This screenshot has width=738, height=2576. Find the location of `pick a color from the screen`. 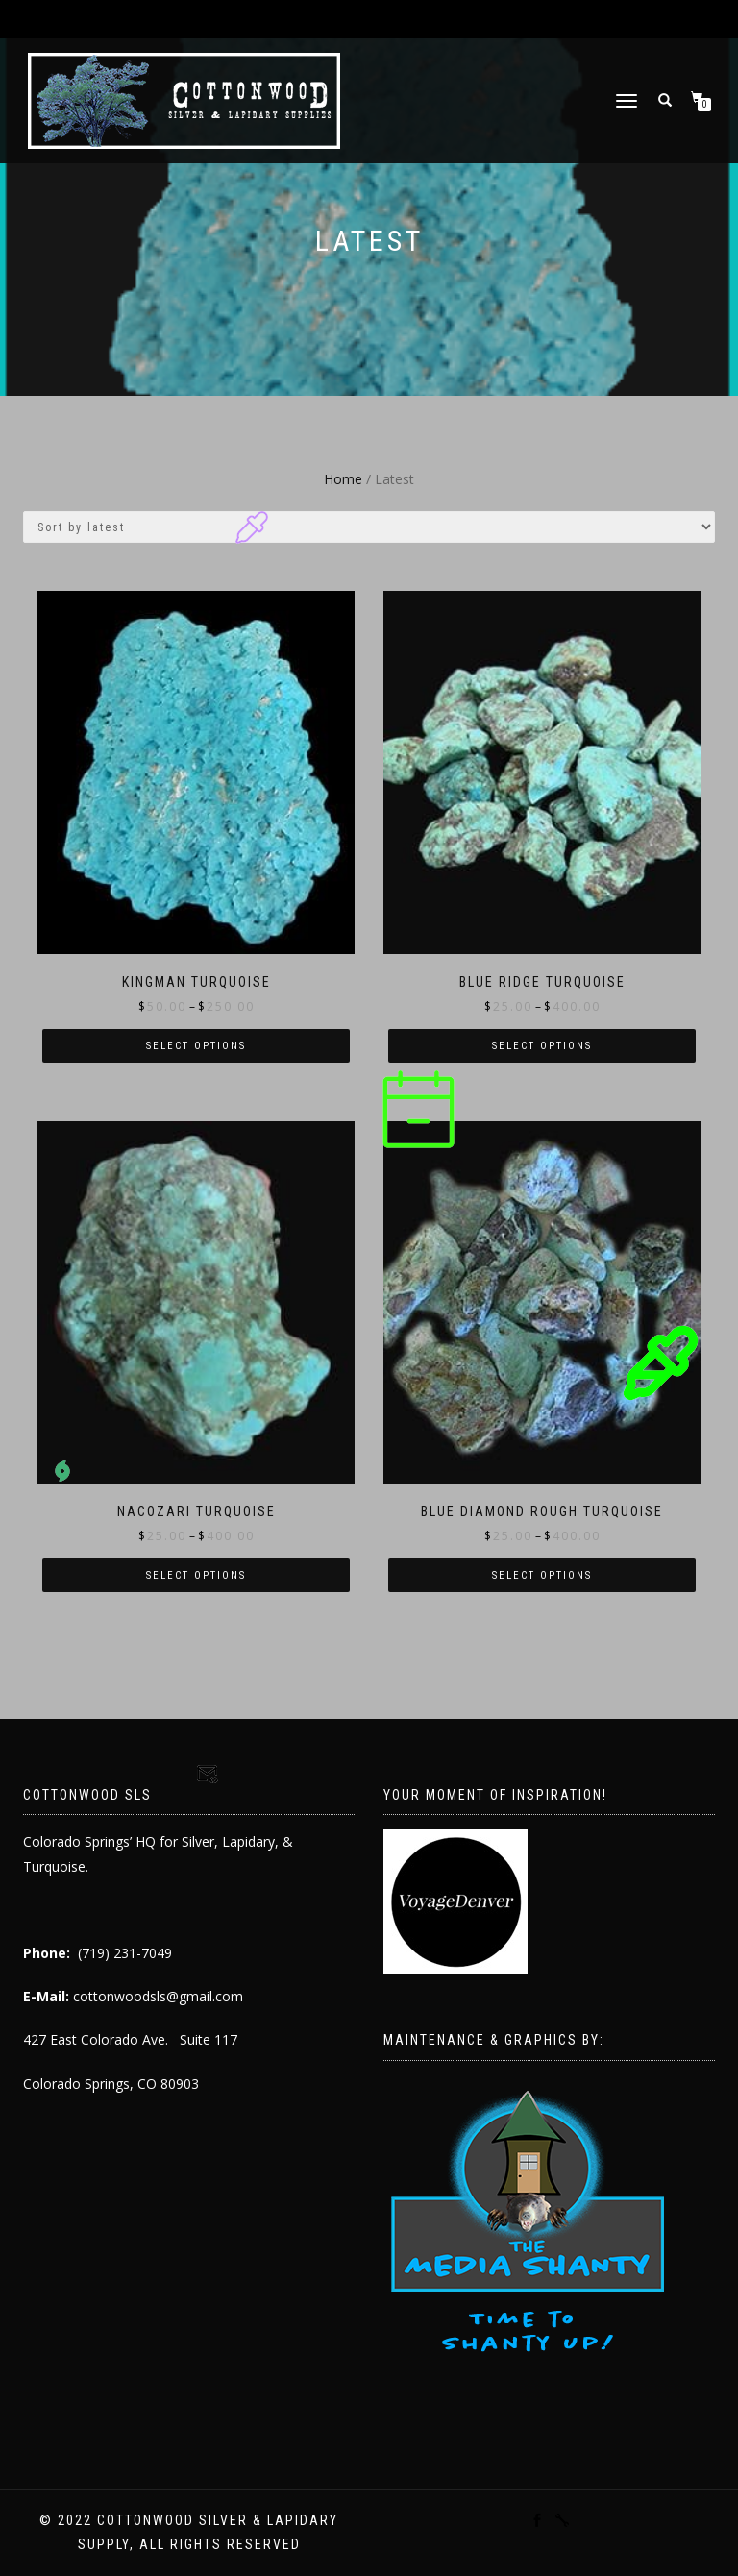

pick a color from the screen is located at coordinates (252, 527).